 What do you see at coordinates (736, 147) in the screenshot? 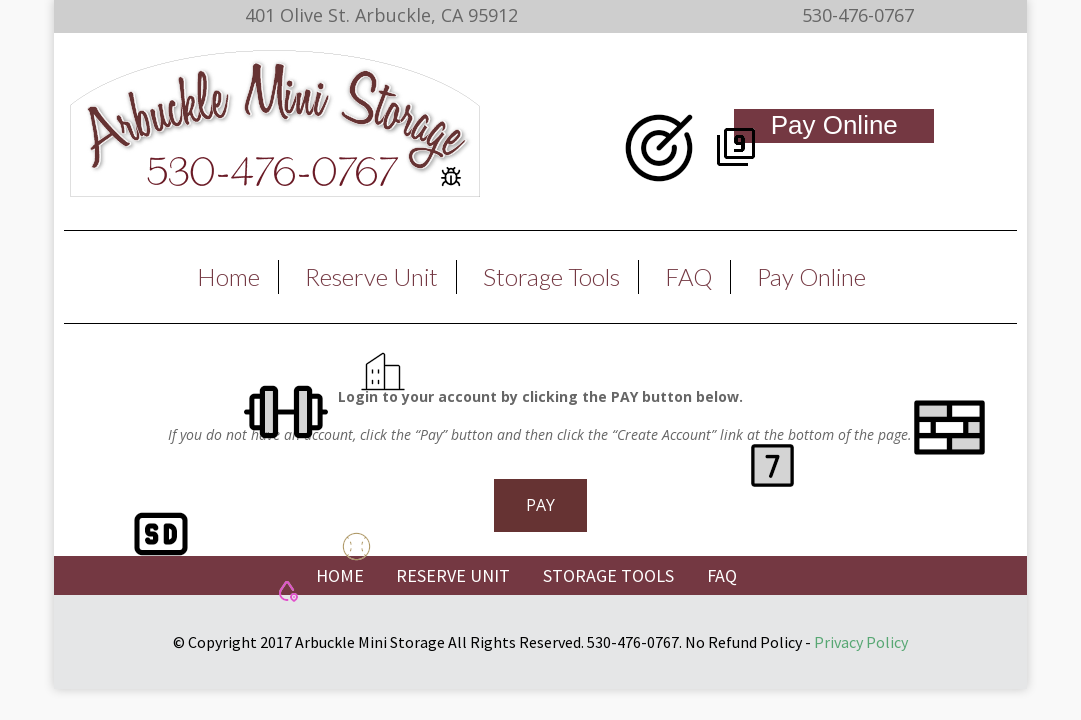
I see `indicates 9 items in a stack or collection` at bounding box center [736, 147].